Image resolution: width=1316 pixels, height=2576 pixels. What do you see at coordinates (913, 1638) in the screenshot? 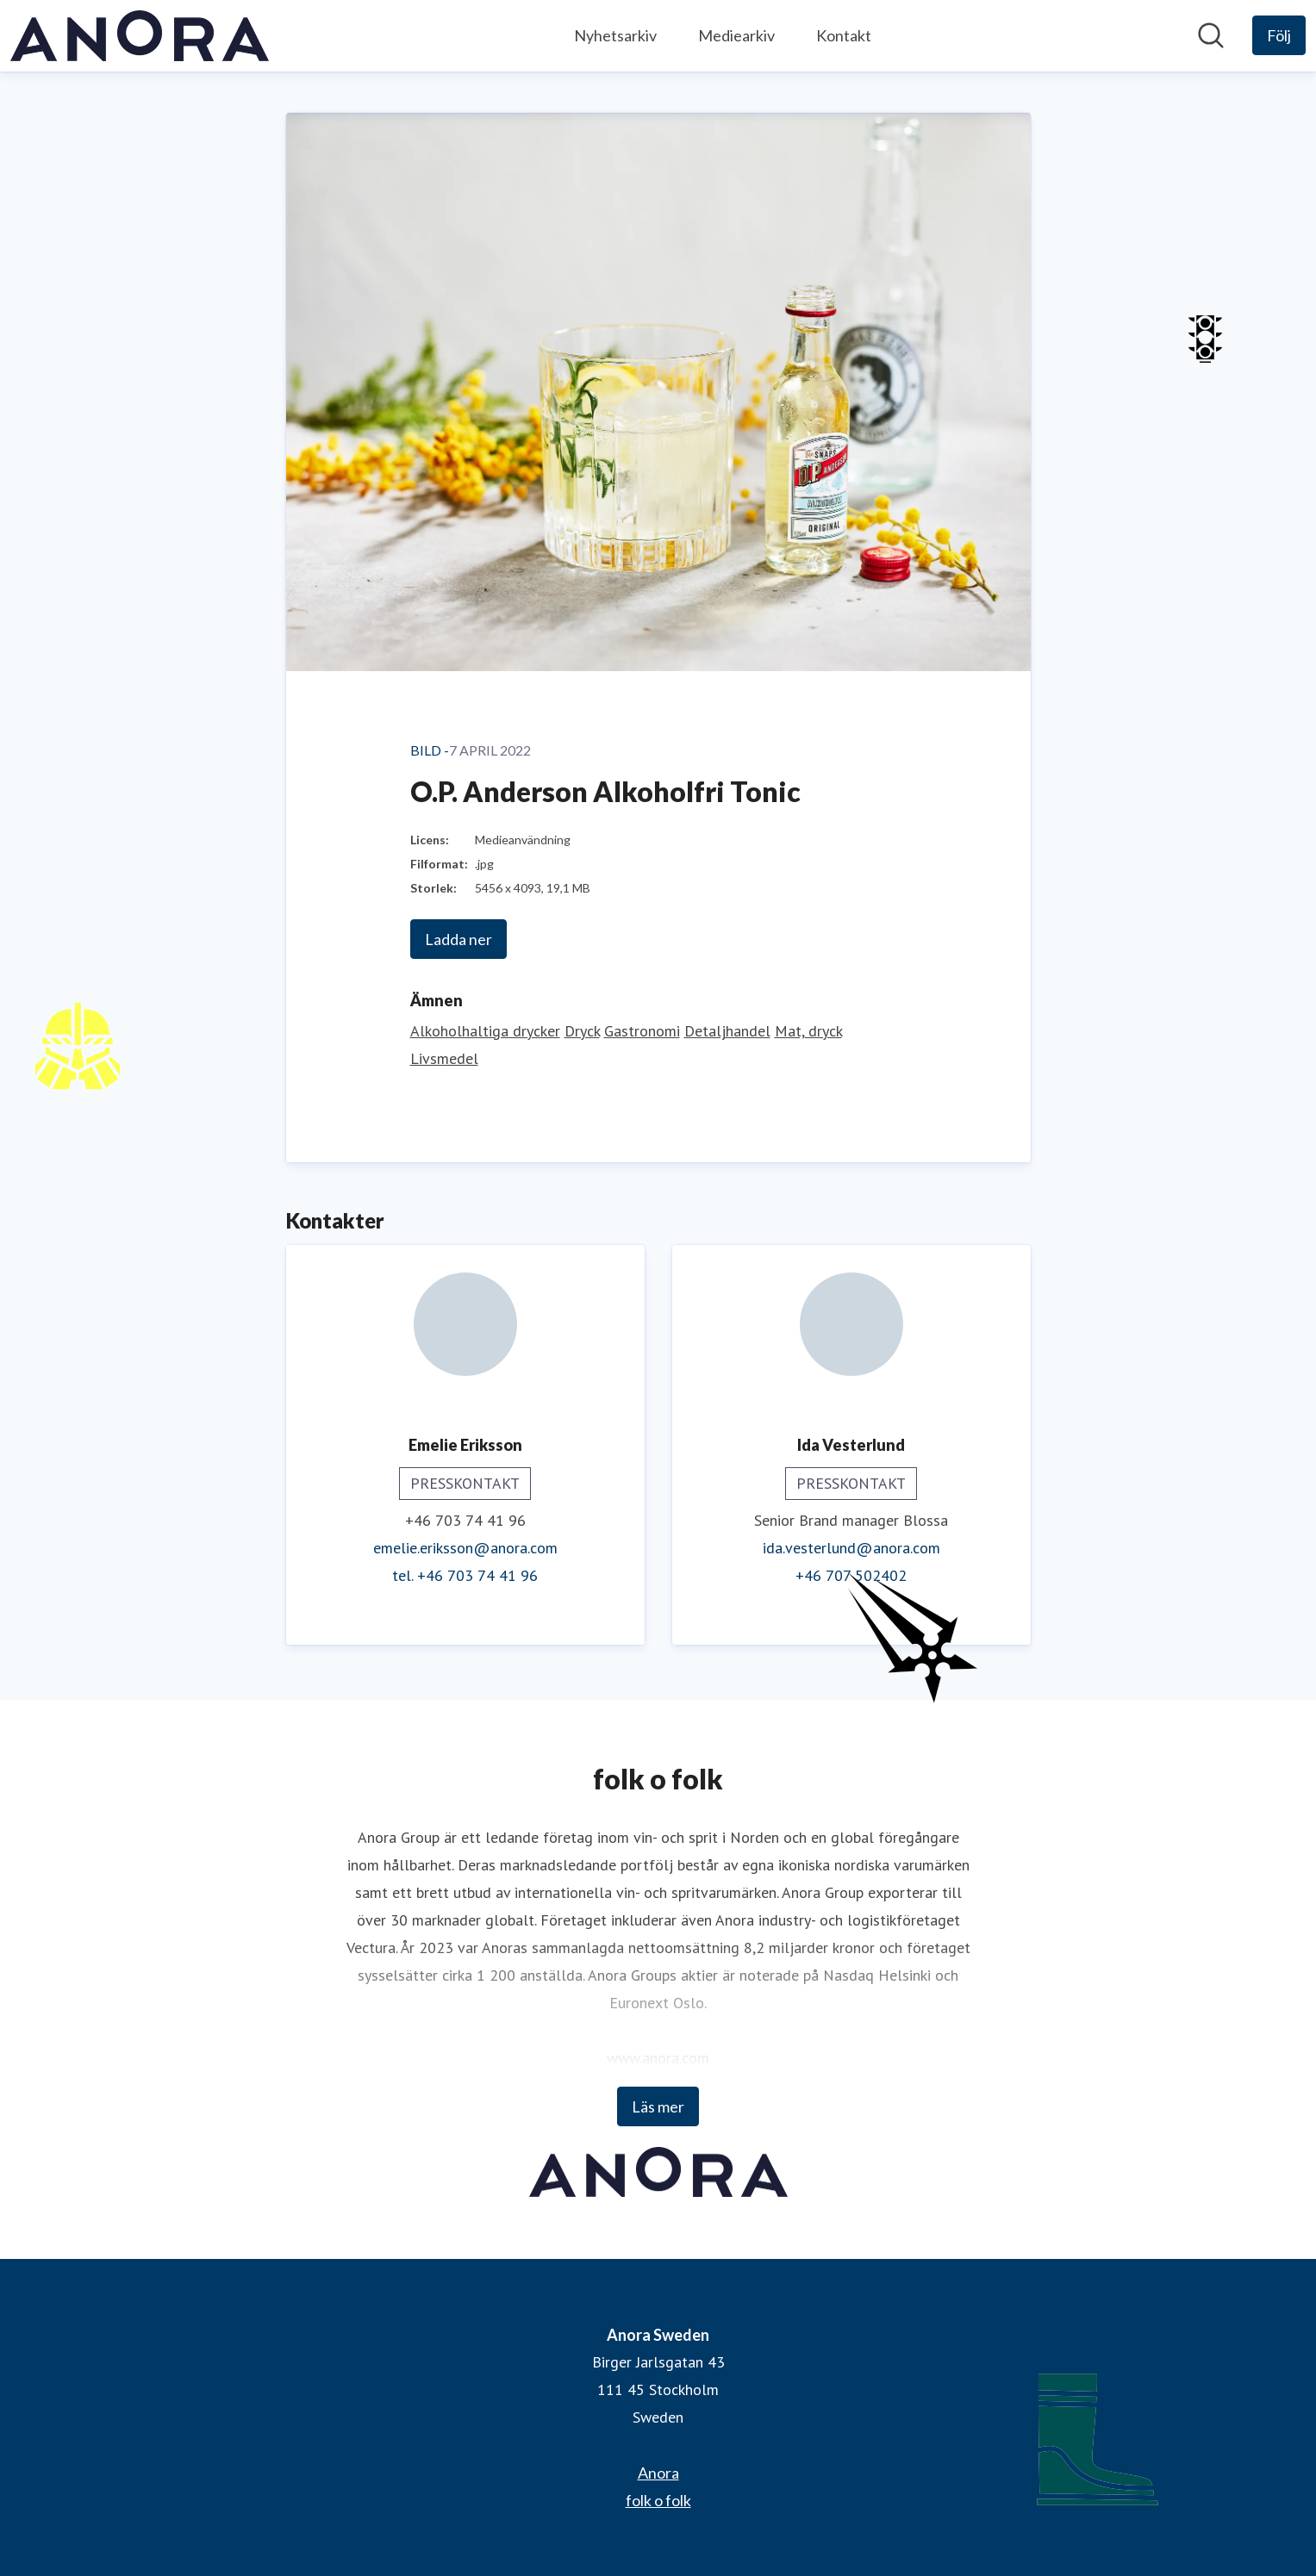
I see `attack or throw weapon action` at bounding box center [913, 1638].